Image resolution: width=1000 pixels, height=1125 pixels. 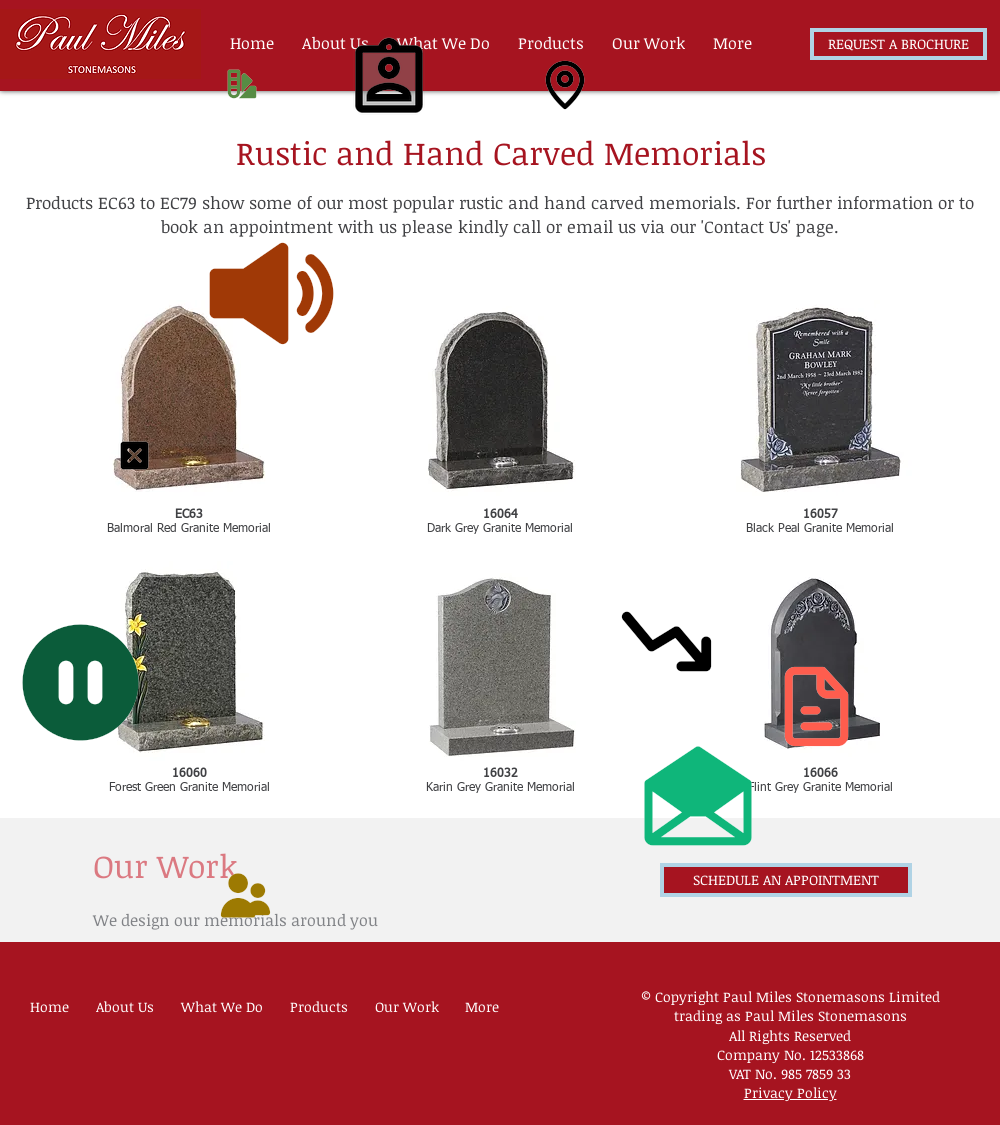 What do you see at coordinates (565, 85) in the screenshot?
I see `view or access a saved location` at bounding box center [565, 85].